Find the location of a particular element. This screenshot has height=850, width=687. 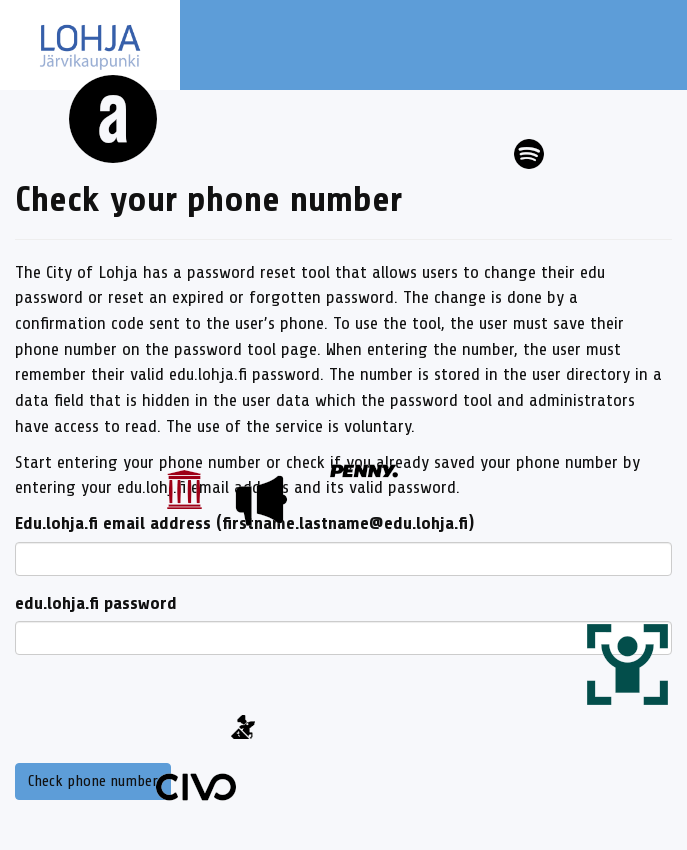

ratatui terminal UI library logo is located at coordinates (243, 727).